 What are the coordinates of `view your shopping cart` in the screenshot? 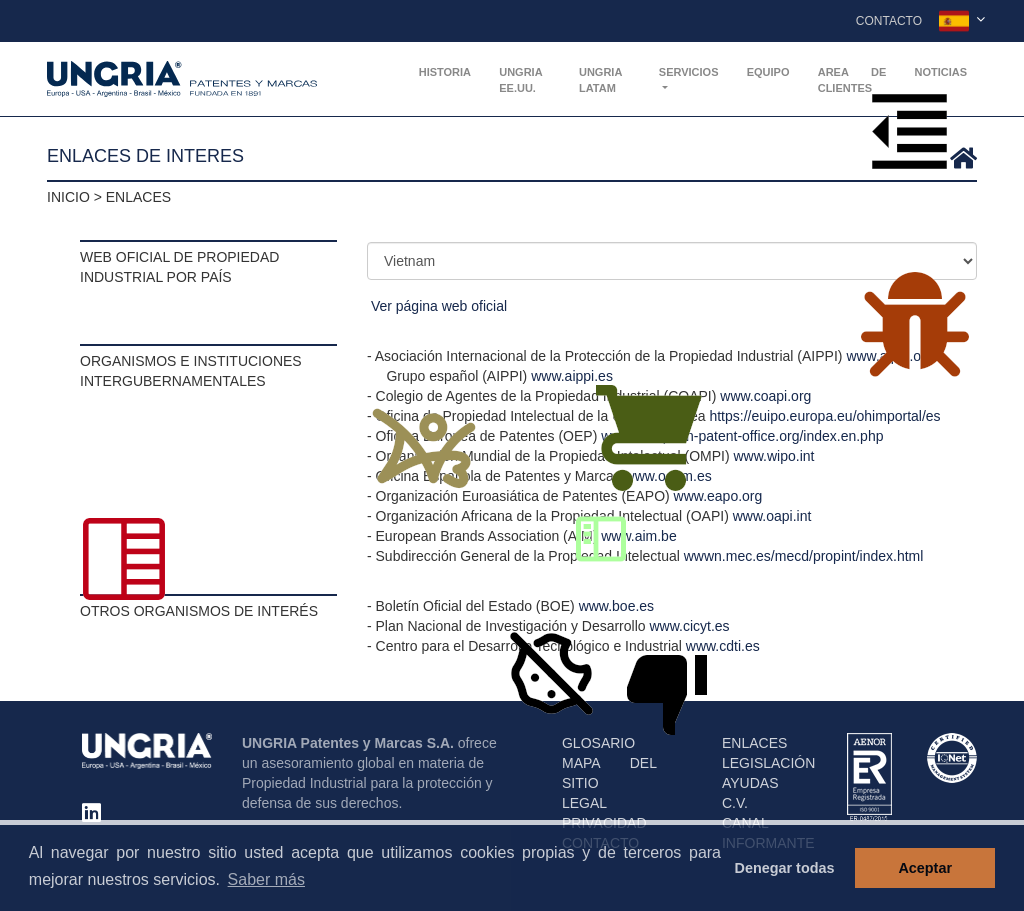 It's located at (649, 438).